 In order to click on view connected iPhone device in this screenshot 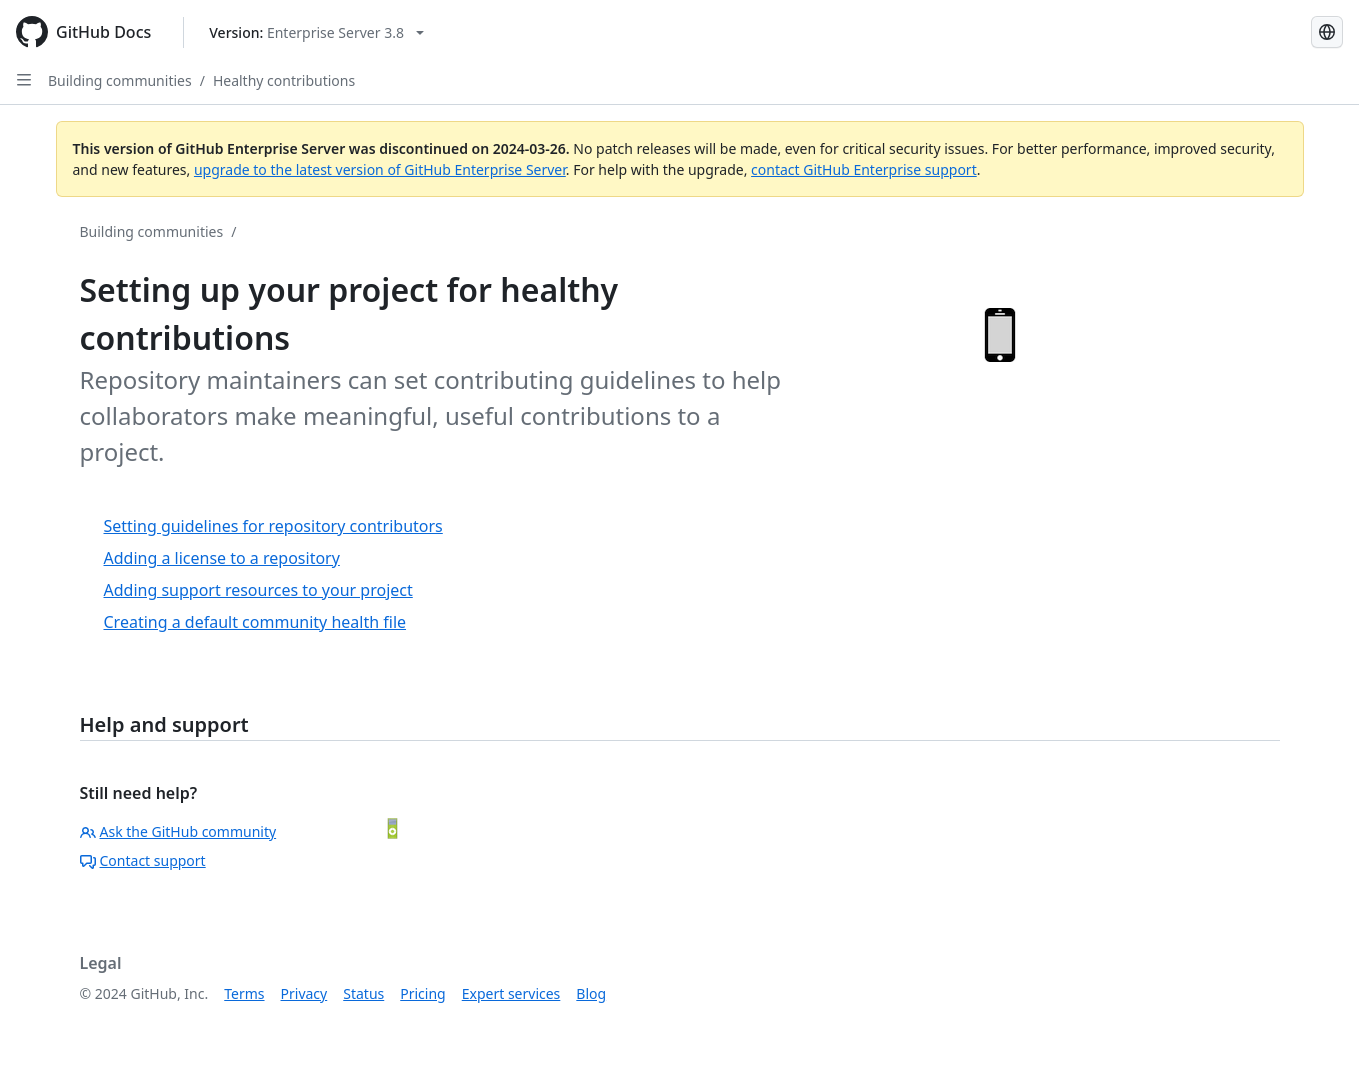, I will do `click(1000, 335)`.